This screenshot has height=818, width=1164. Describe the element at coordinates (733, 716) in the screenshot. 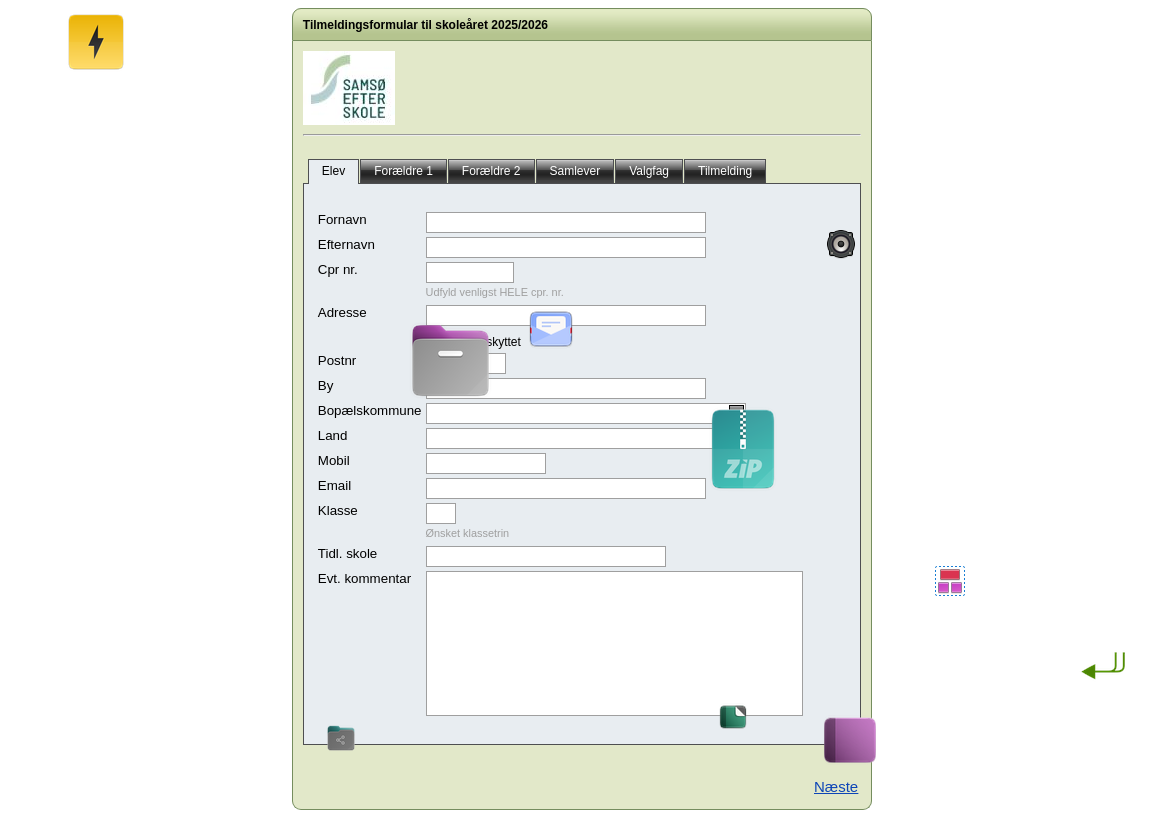

I see `change desktop wallpaper settings` at that location.